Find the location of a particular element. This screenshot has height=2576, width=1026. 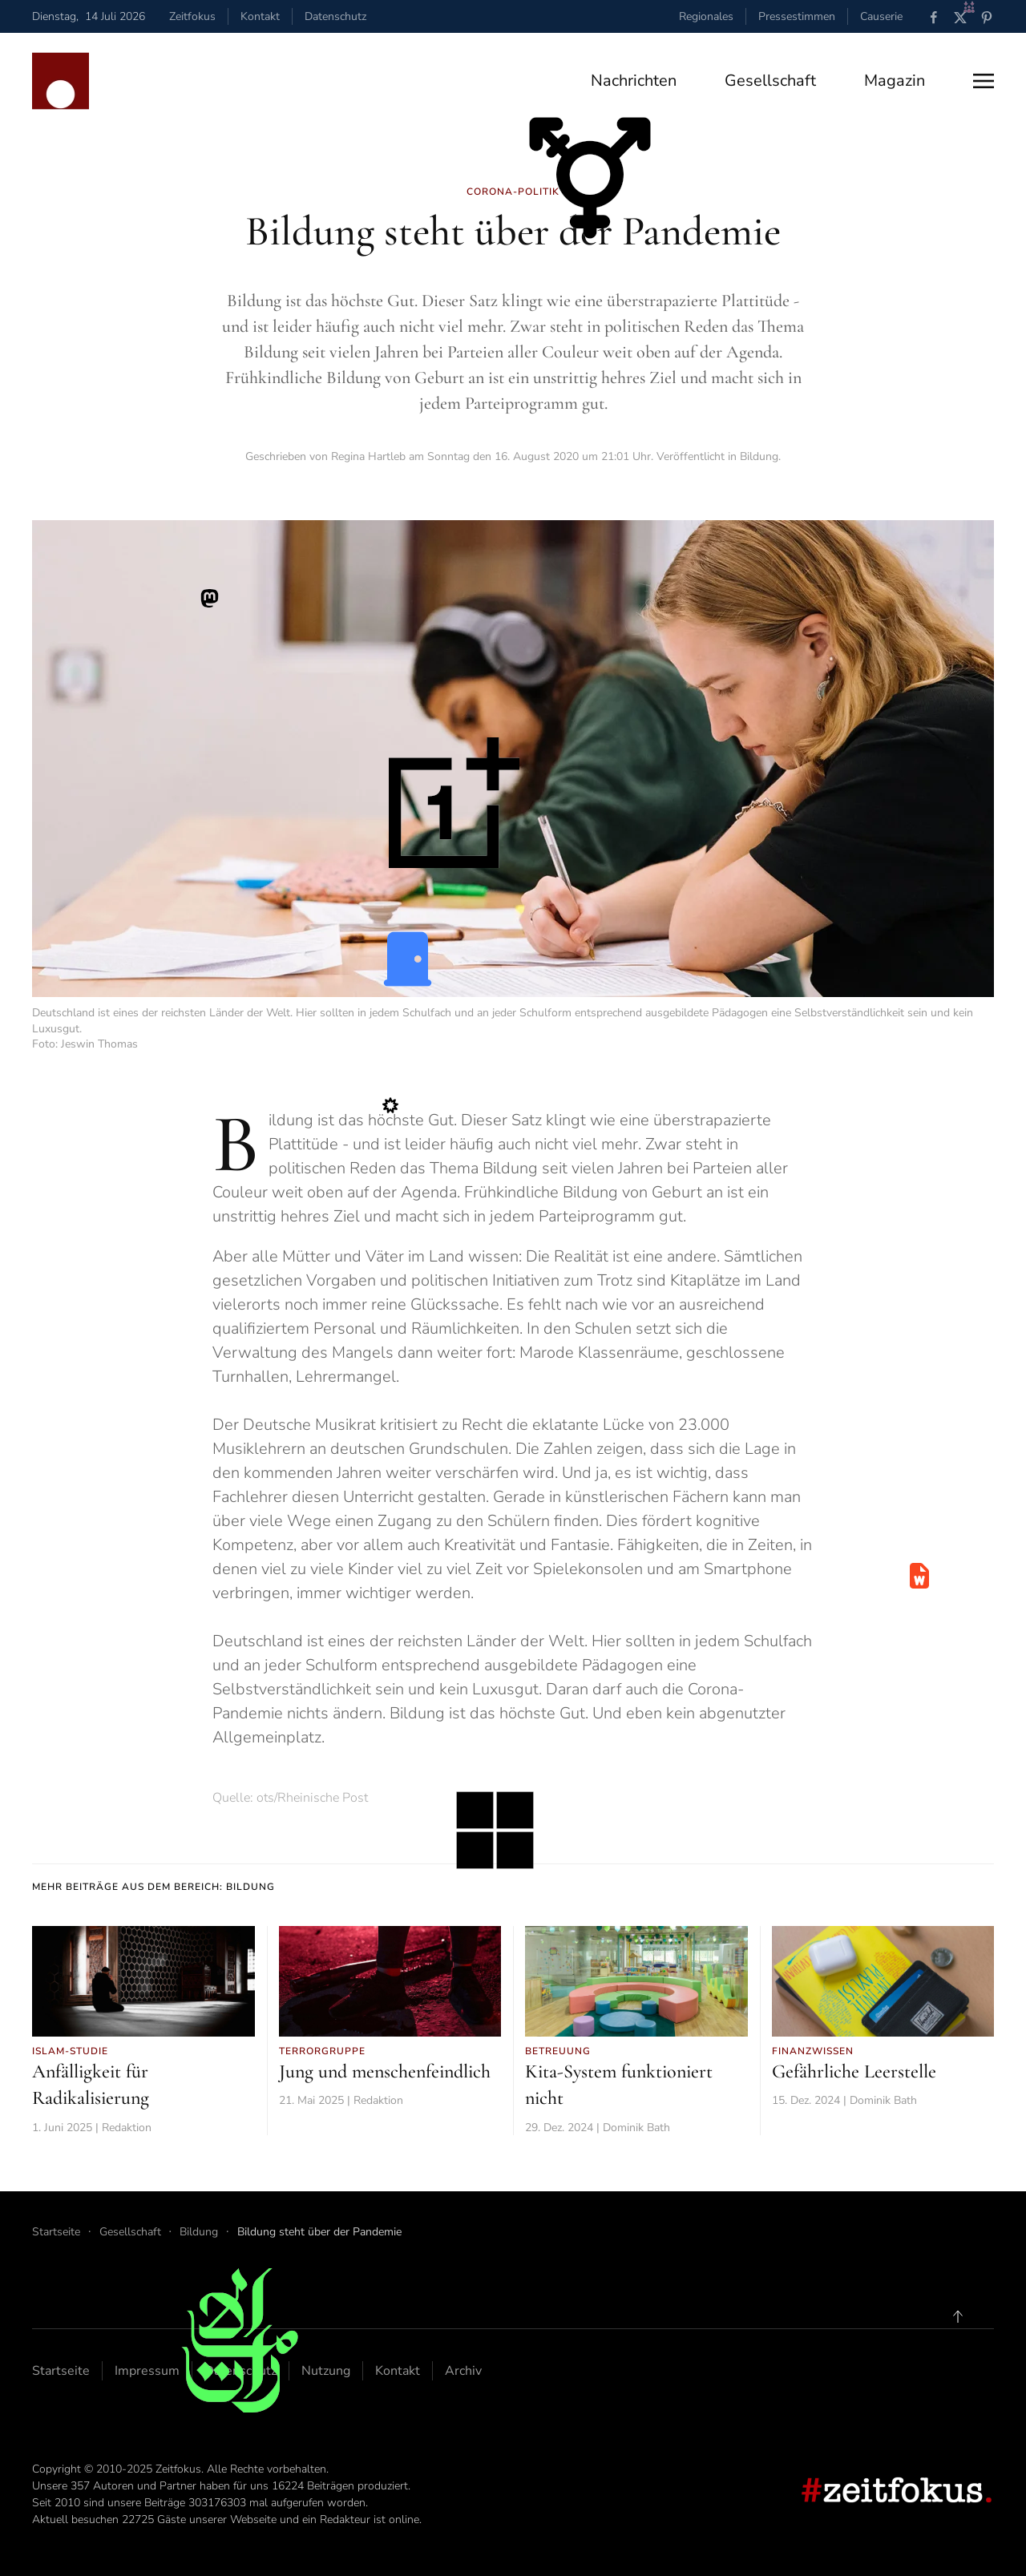

represents the Bahá'í faith symbol is located at coordinates (390, 1105).